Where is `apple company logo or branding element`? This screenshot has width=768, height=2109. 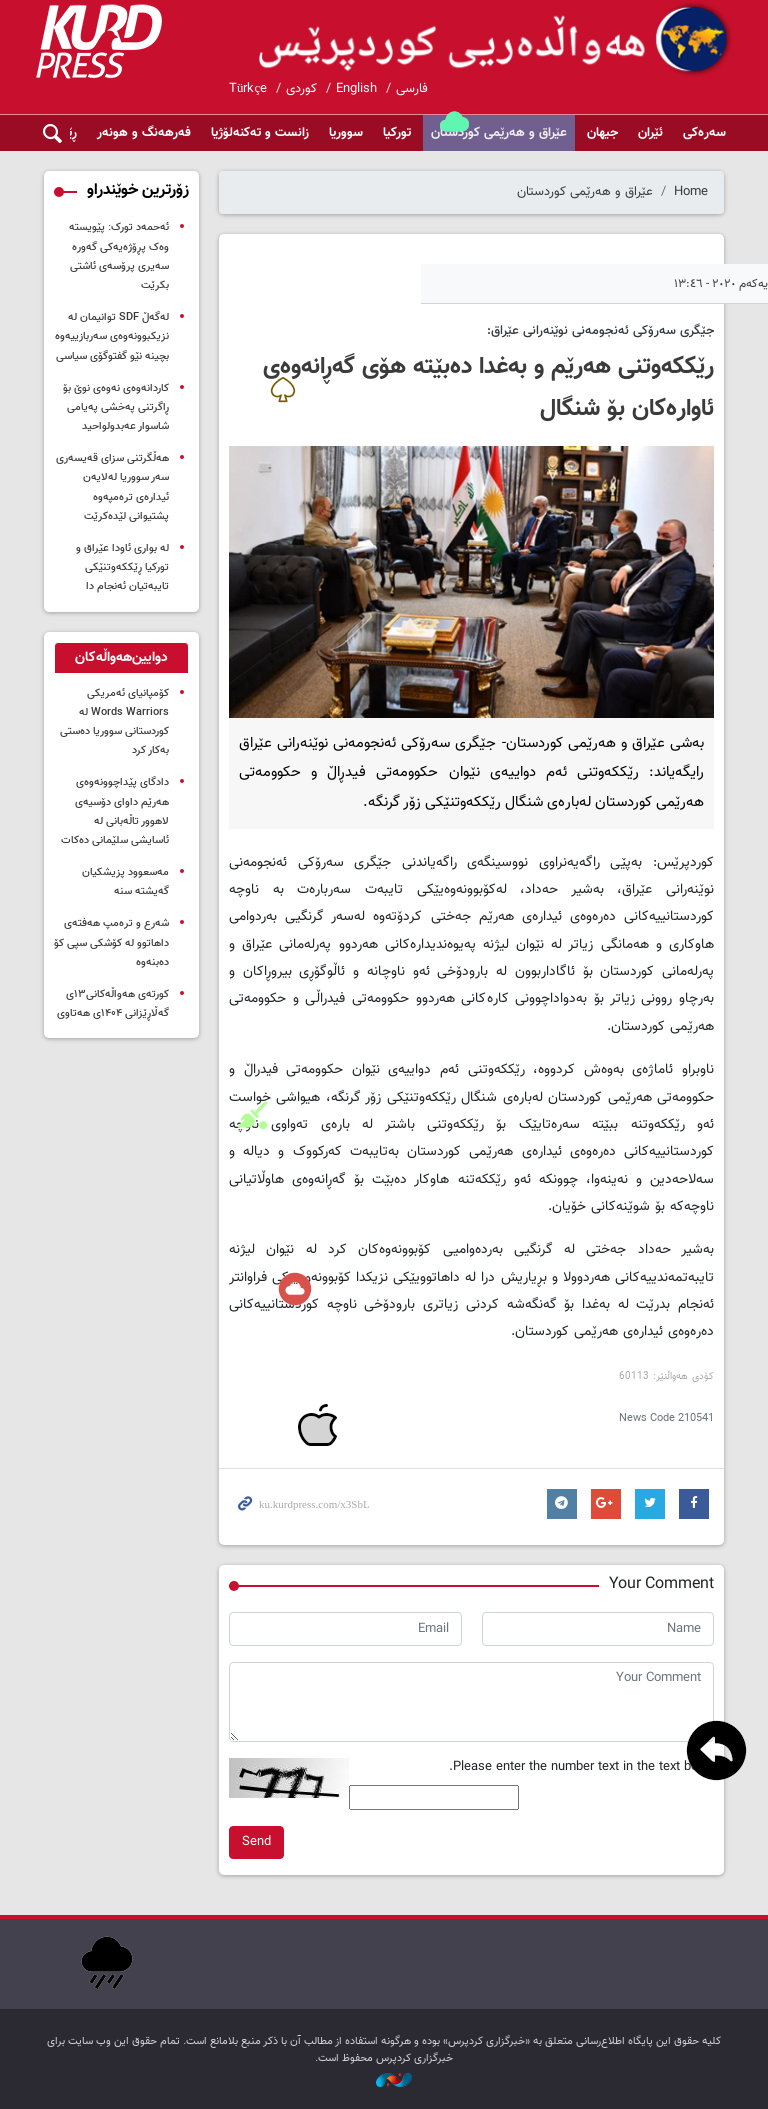 apple company logo or branding element is located at coordinates (319, 1428).